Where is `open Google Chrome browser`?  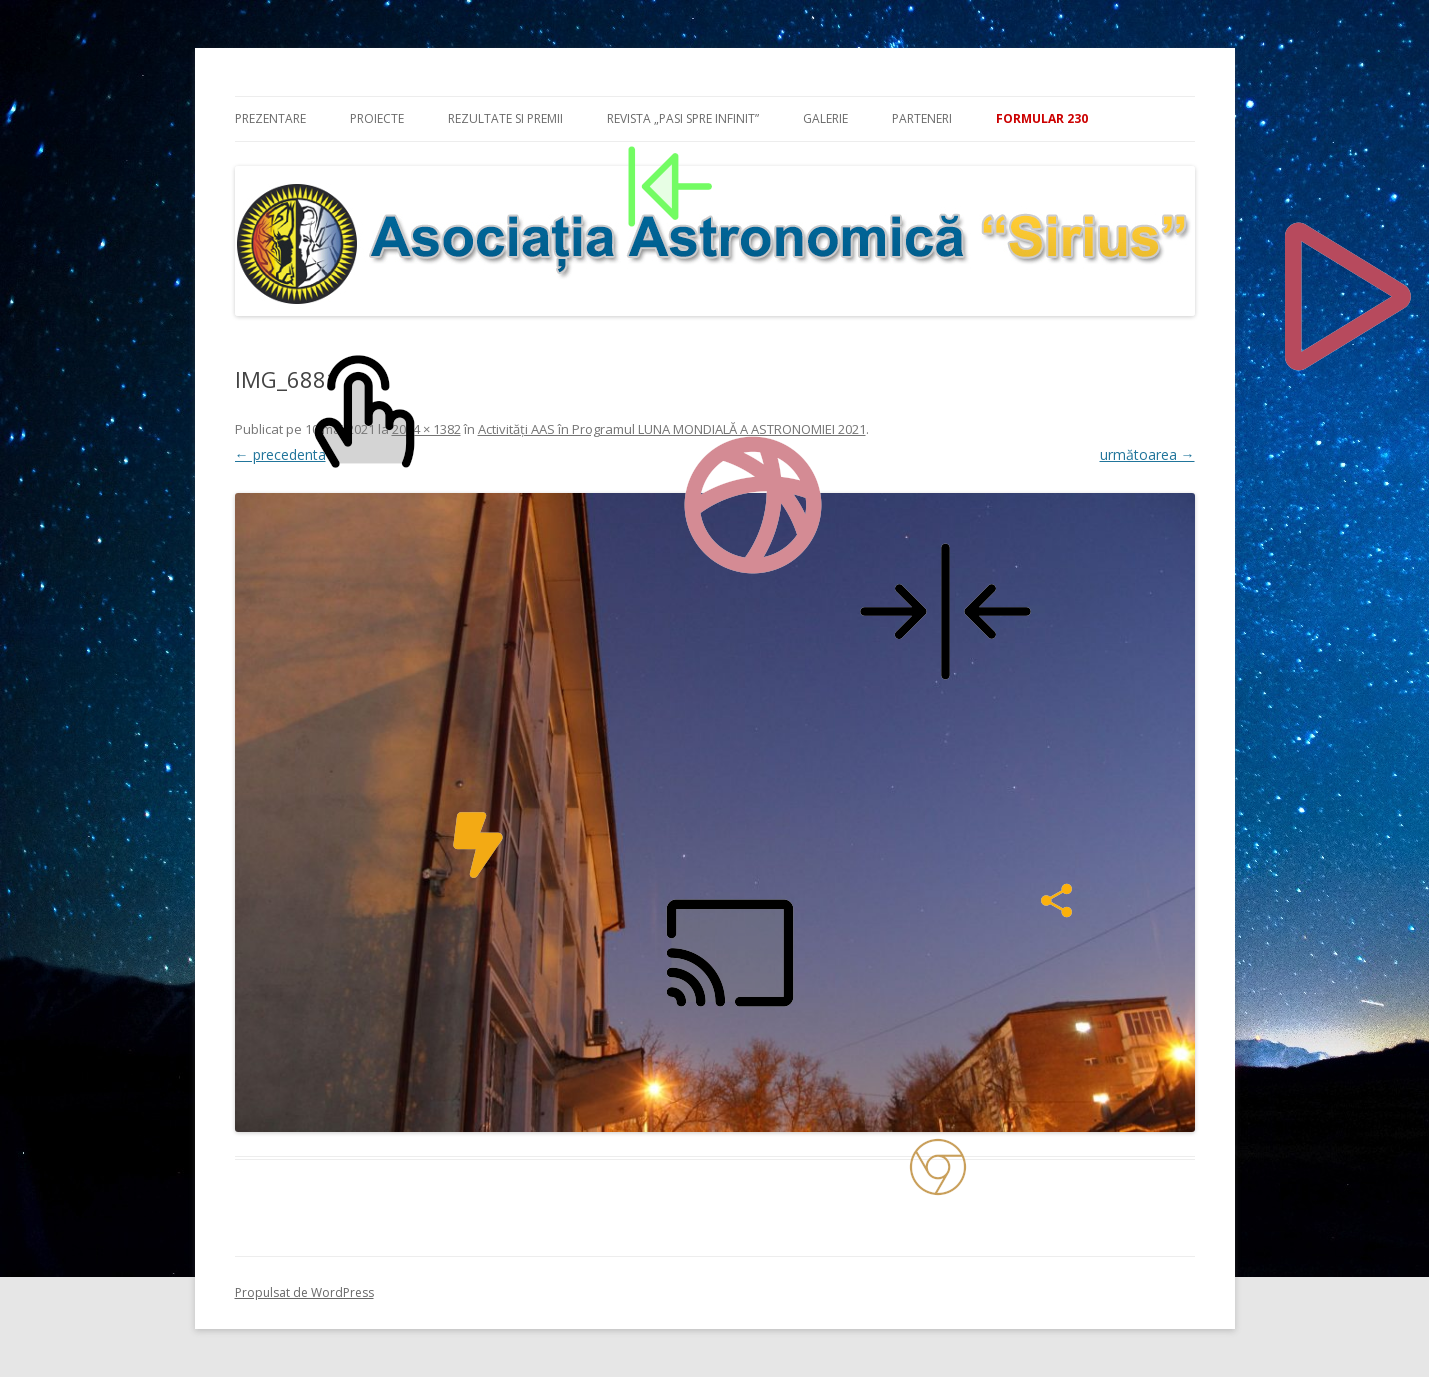
open Google Chrome browser is located at coordinates (938, 1167).